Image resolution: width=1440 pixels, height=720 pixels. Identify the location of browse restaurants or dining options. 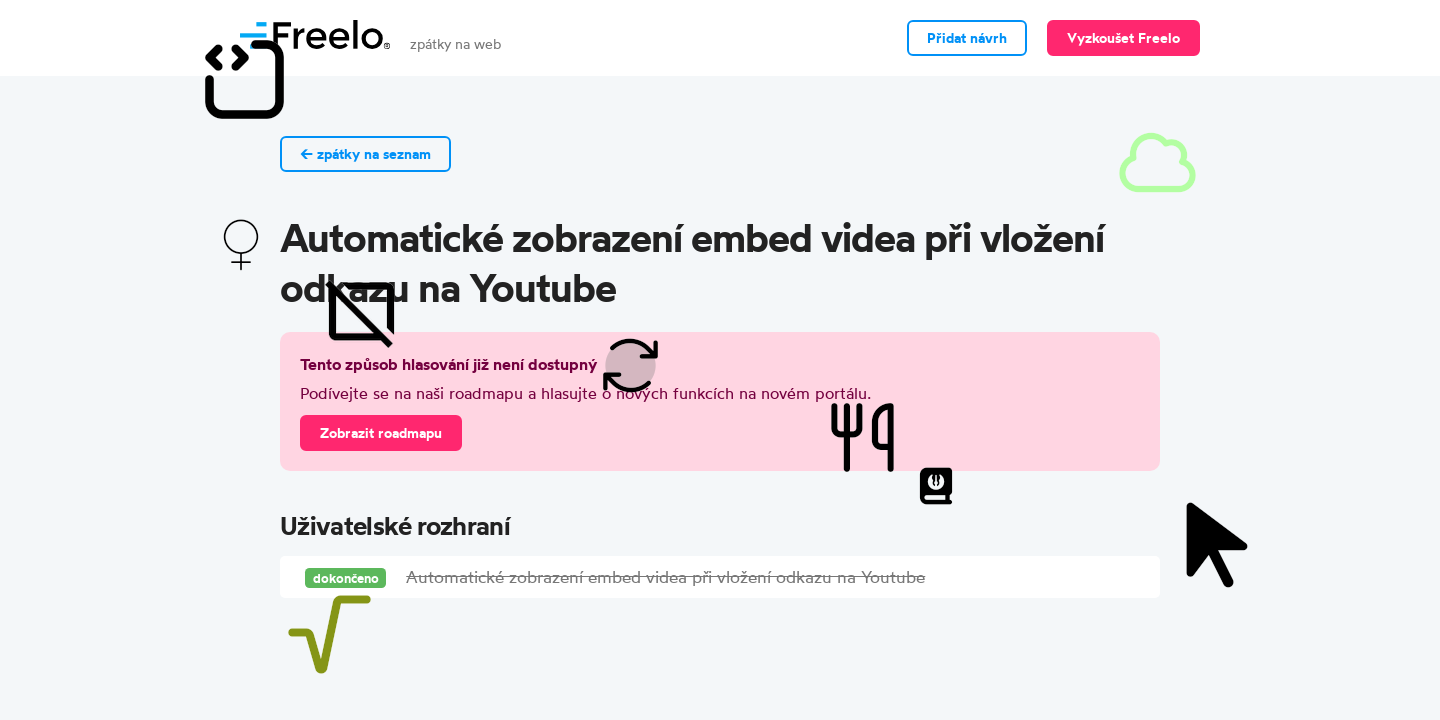
(862, 437).